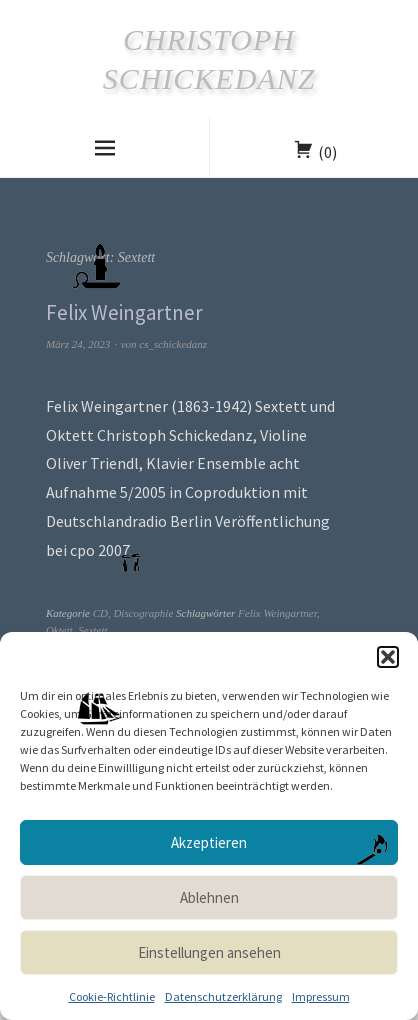  Describe the element at coordinates (99, 708) in the screenshot. I see `navigate to sailing or boating features` at that location.